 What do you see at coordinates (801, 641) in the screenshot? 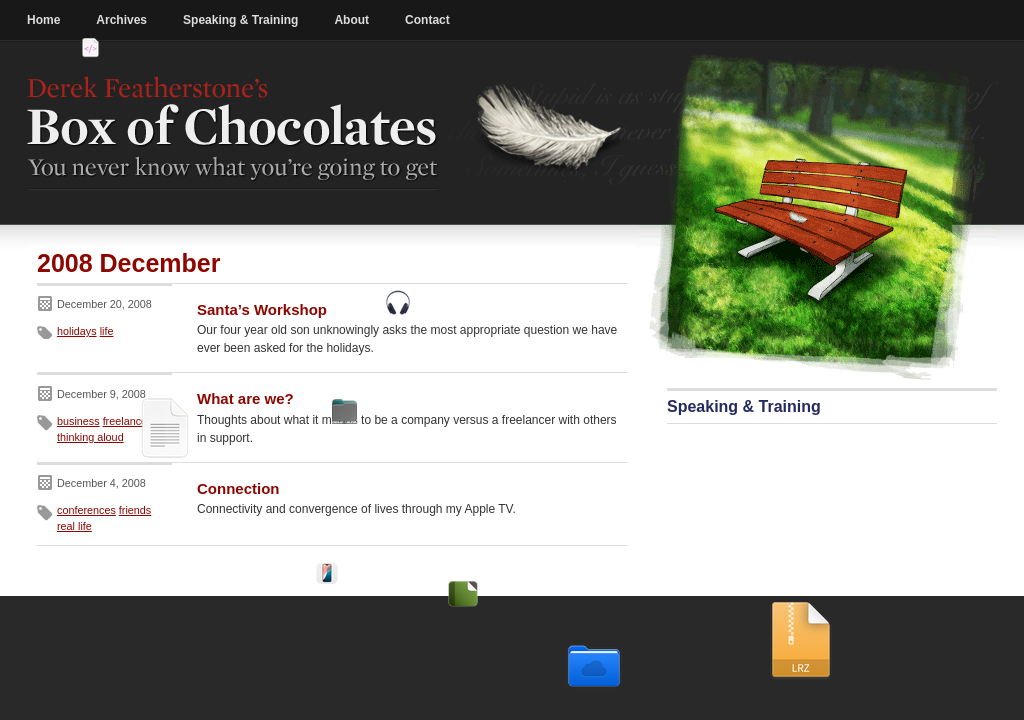
I see `an lrzip compressed archive file` at bounding box center [801, 641].